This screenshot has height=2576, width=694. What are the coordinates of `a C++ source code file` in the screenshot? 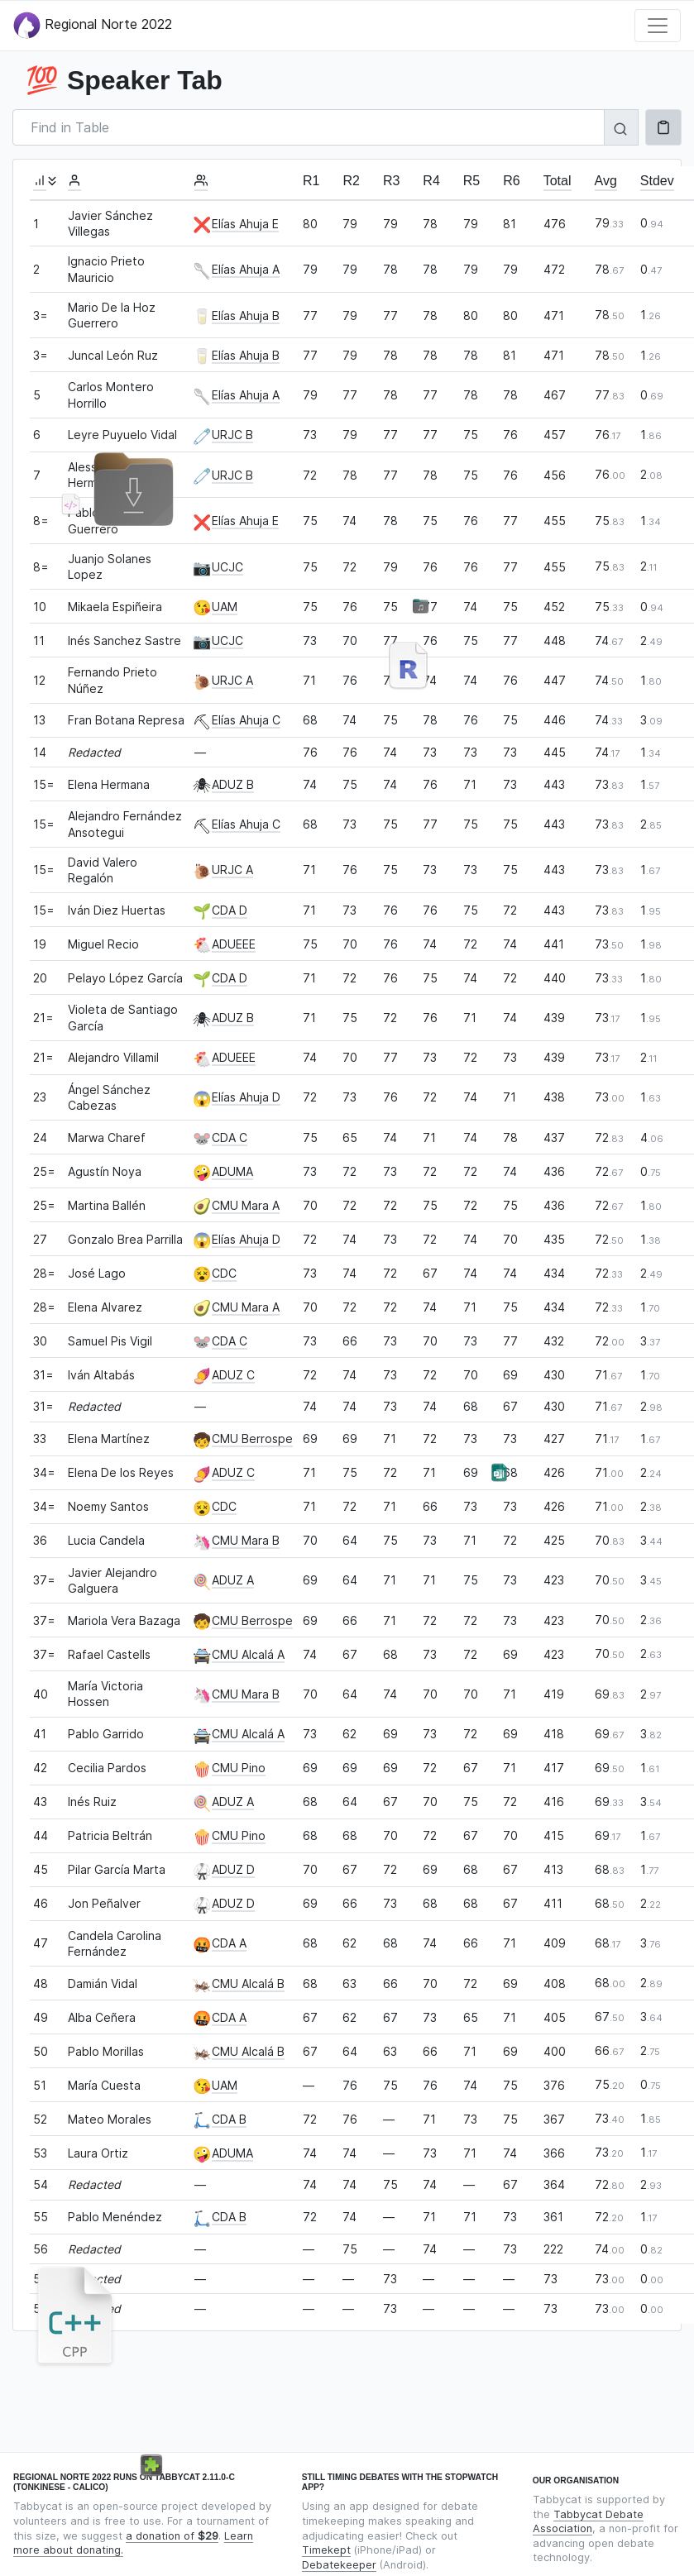 It's located at (74, 2316).